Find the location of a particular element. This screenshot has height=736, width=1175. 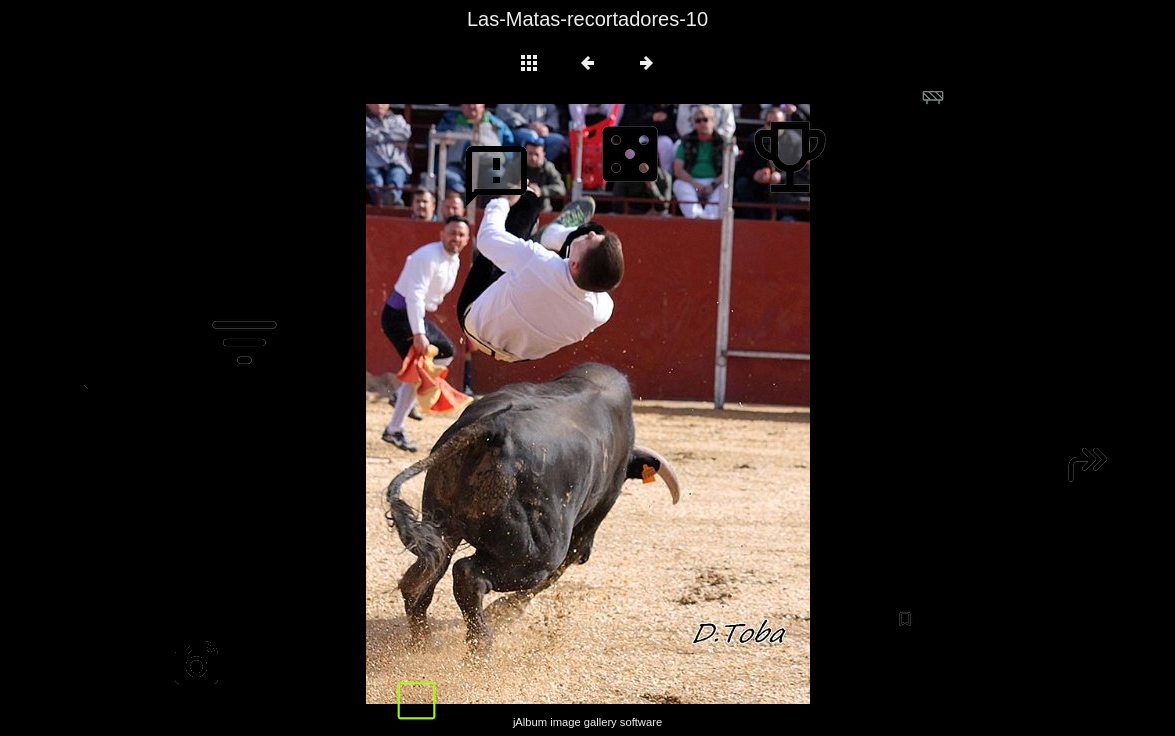

stop media playback is located at coordinates (416, 700).